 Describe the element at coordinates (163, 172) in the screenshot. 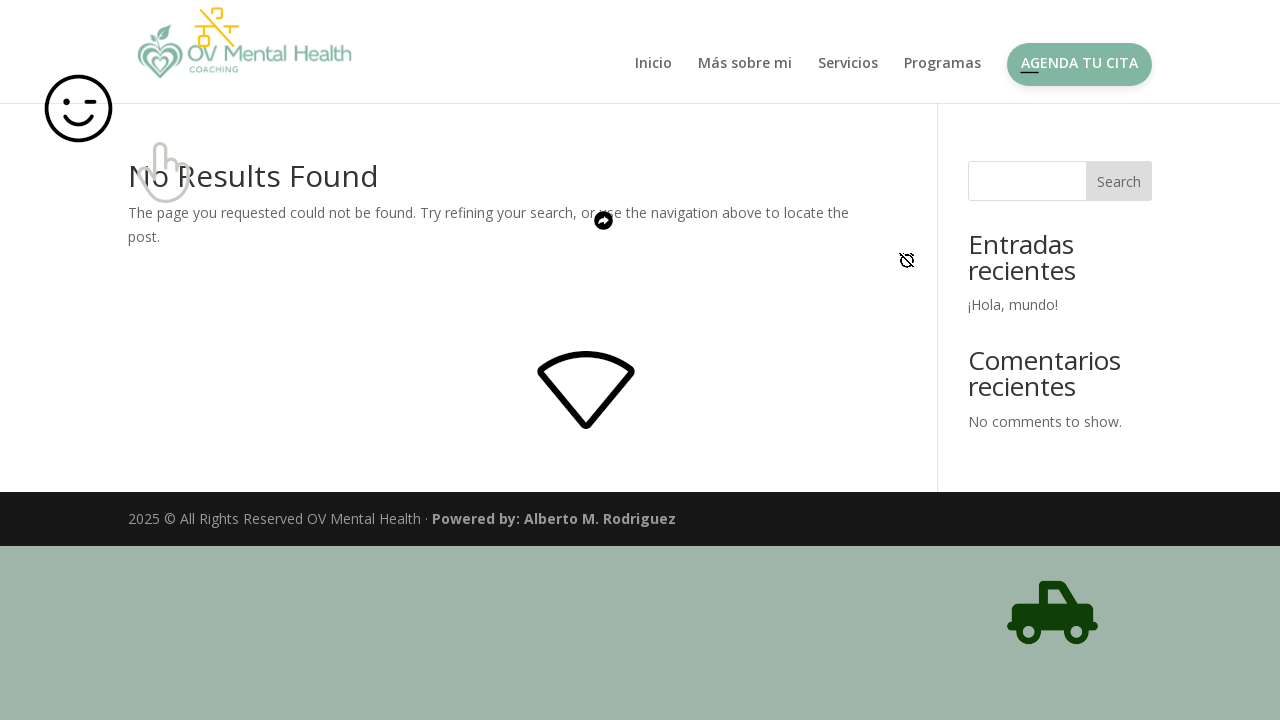

I see `tap to select or interact with an element` at that location.